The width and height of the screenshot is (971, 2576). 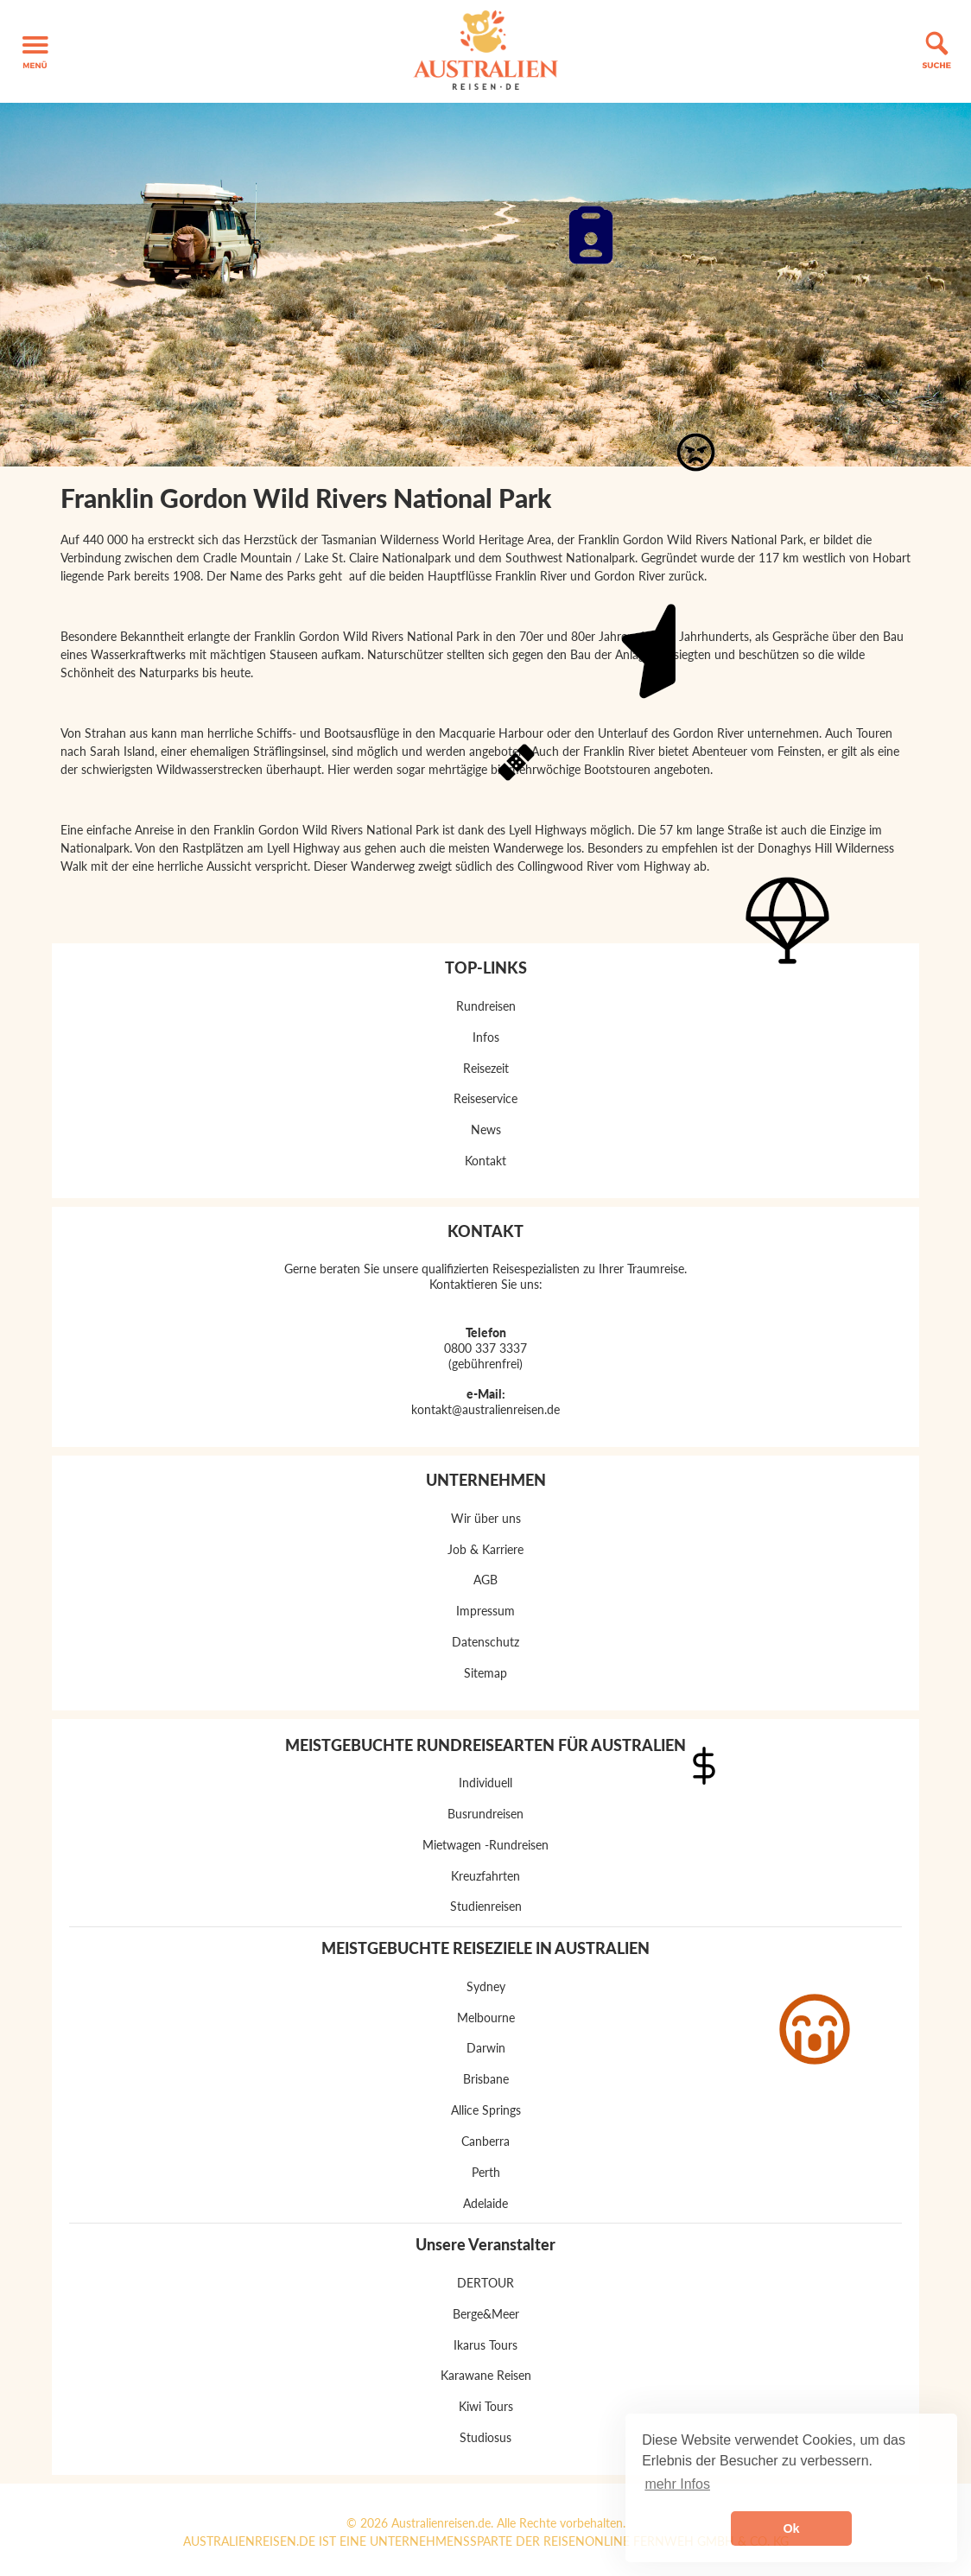 What do you see at coordinates (787, 922) in the screenshot?
I see `access airdrop or file drop feature` at bounding box center [787, 922].